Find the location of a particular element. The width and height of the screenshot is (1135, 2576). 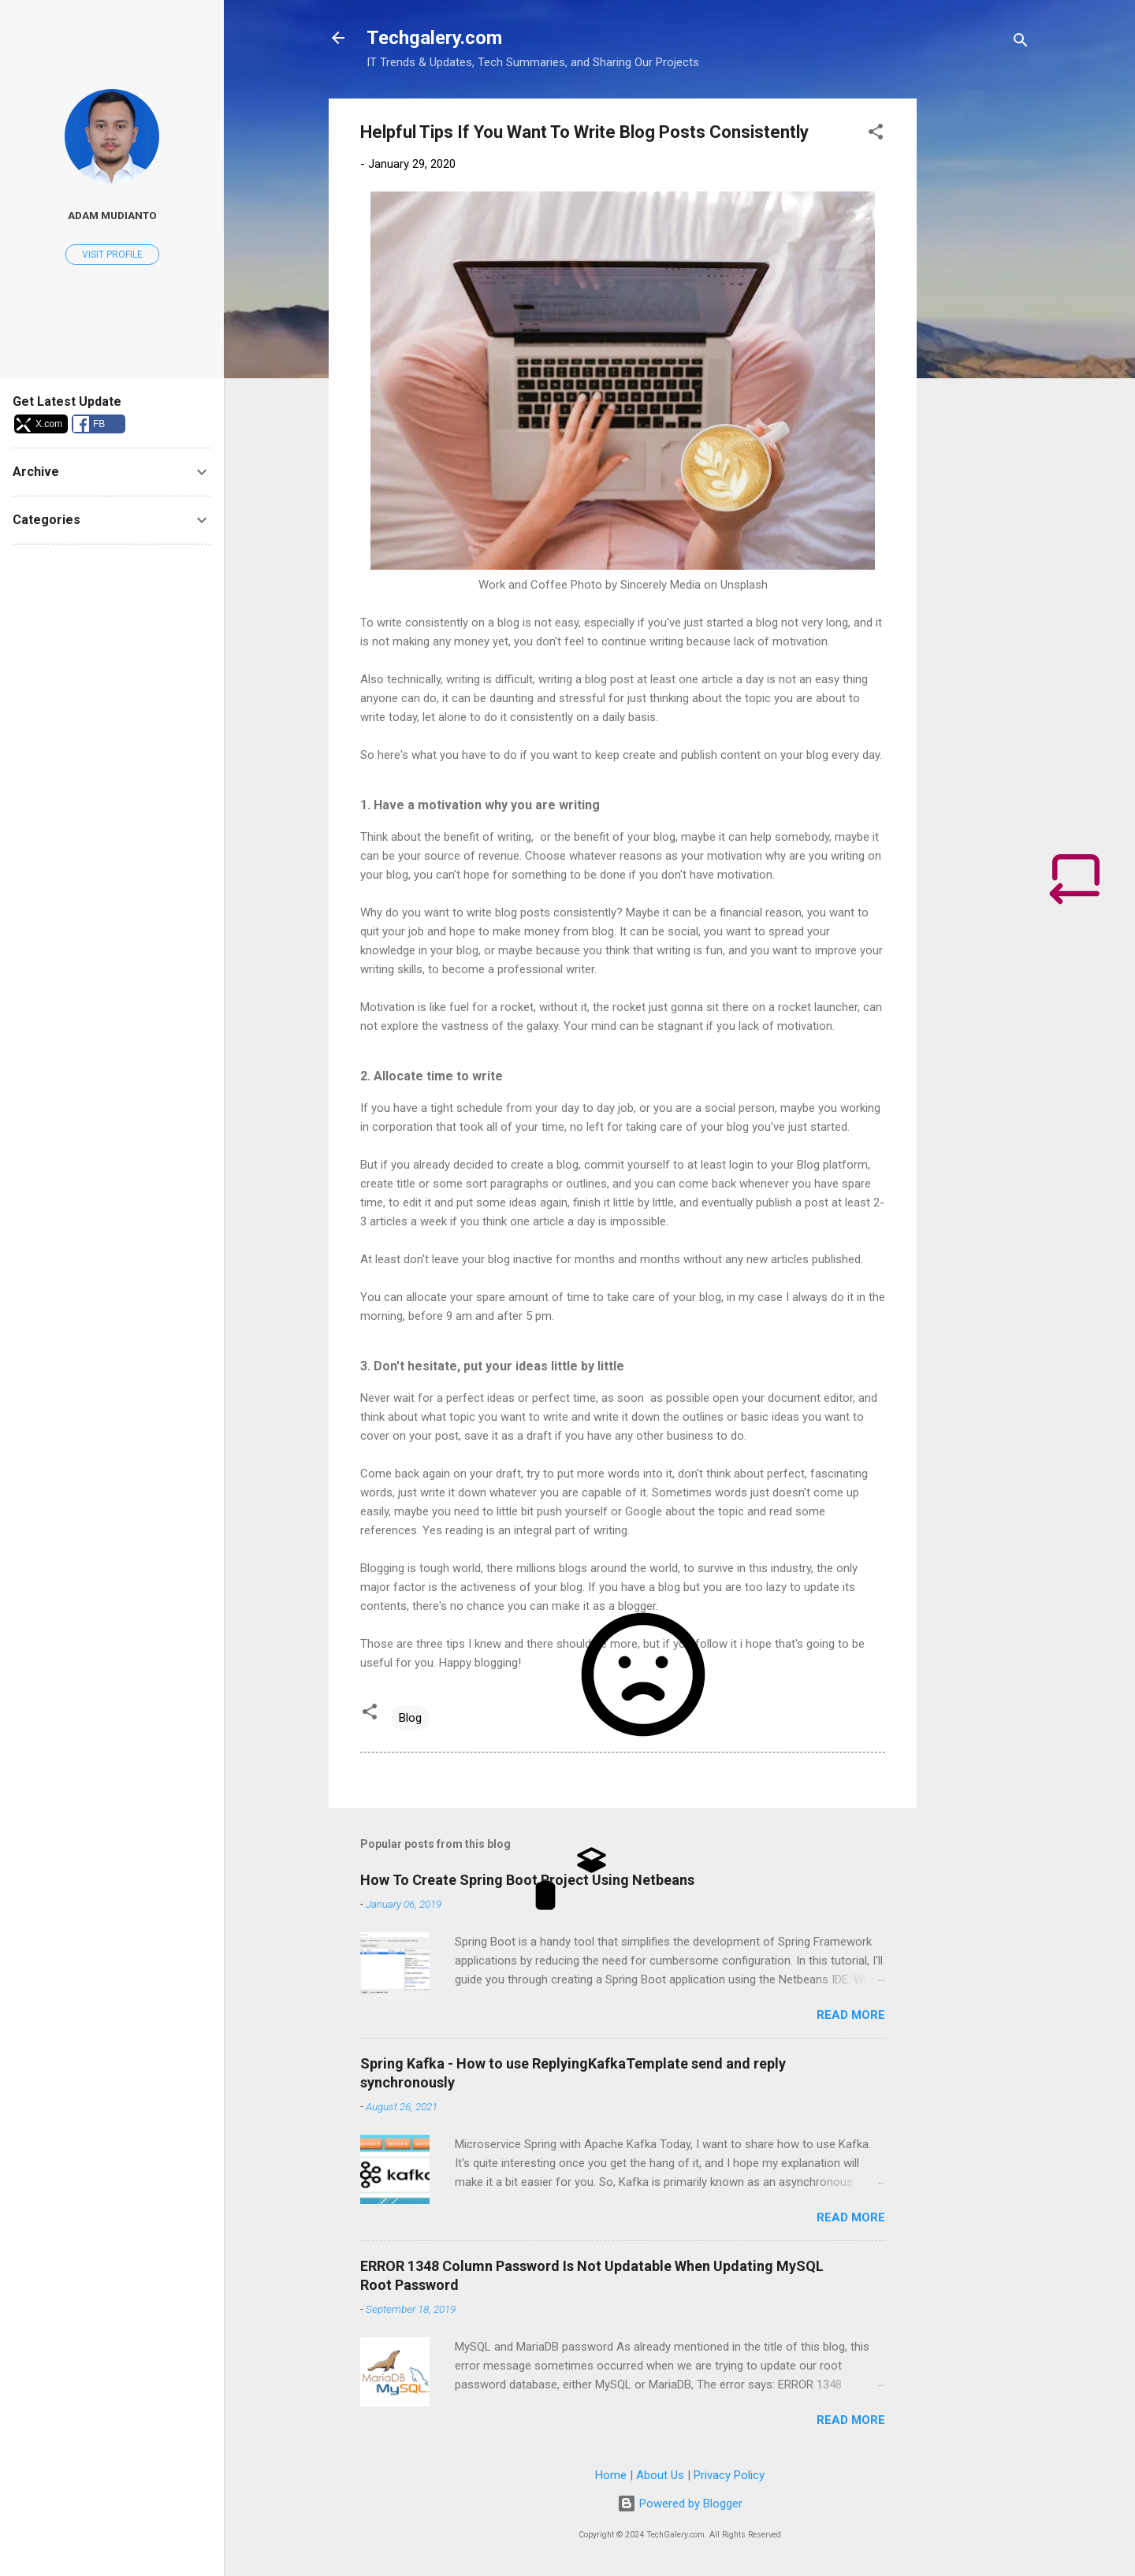

indicate a negative mood or feeling is located at coordinates (643, 1675).